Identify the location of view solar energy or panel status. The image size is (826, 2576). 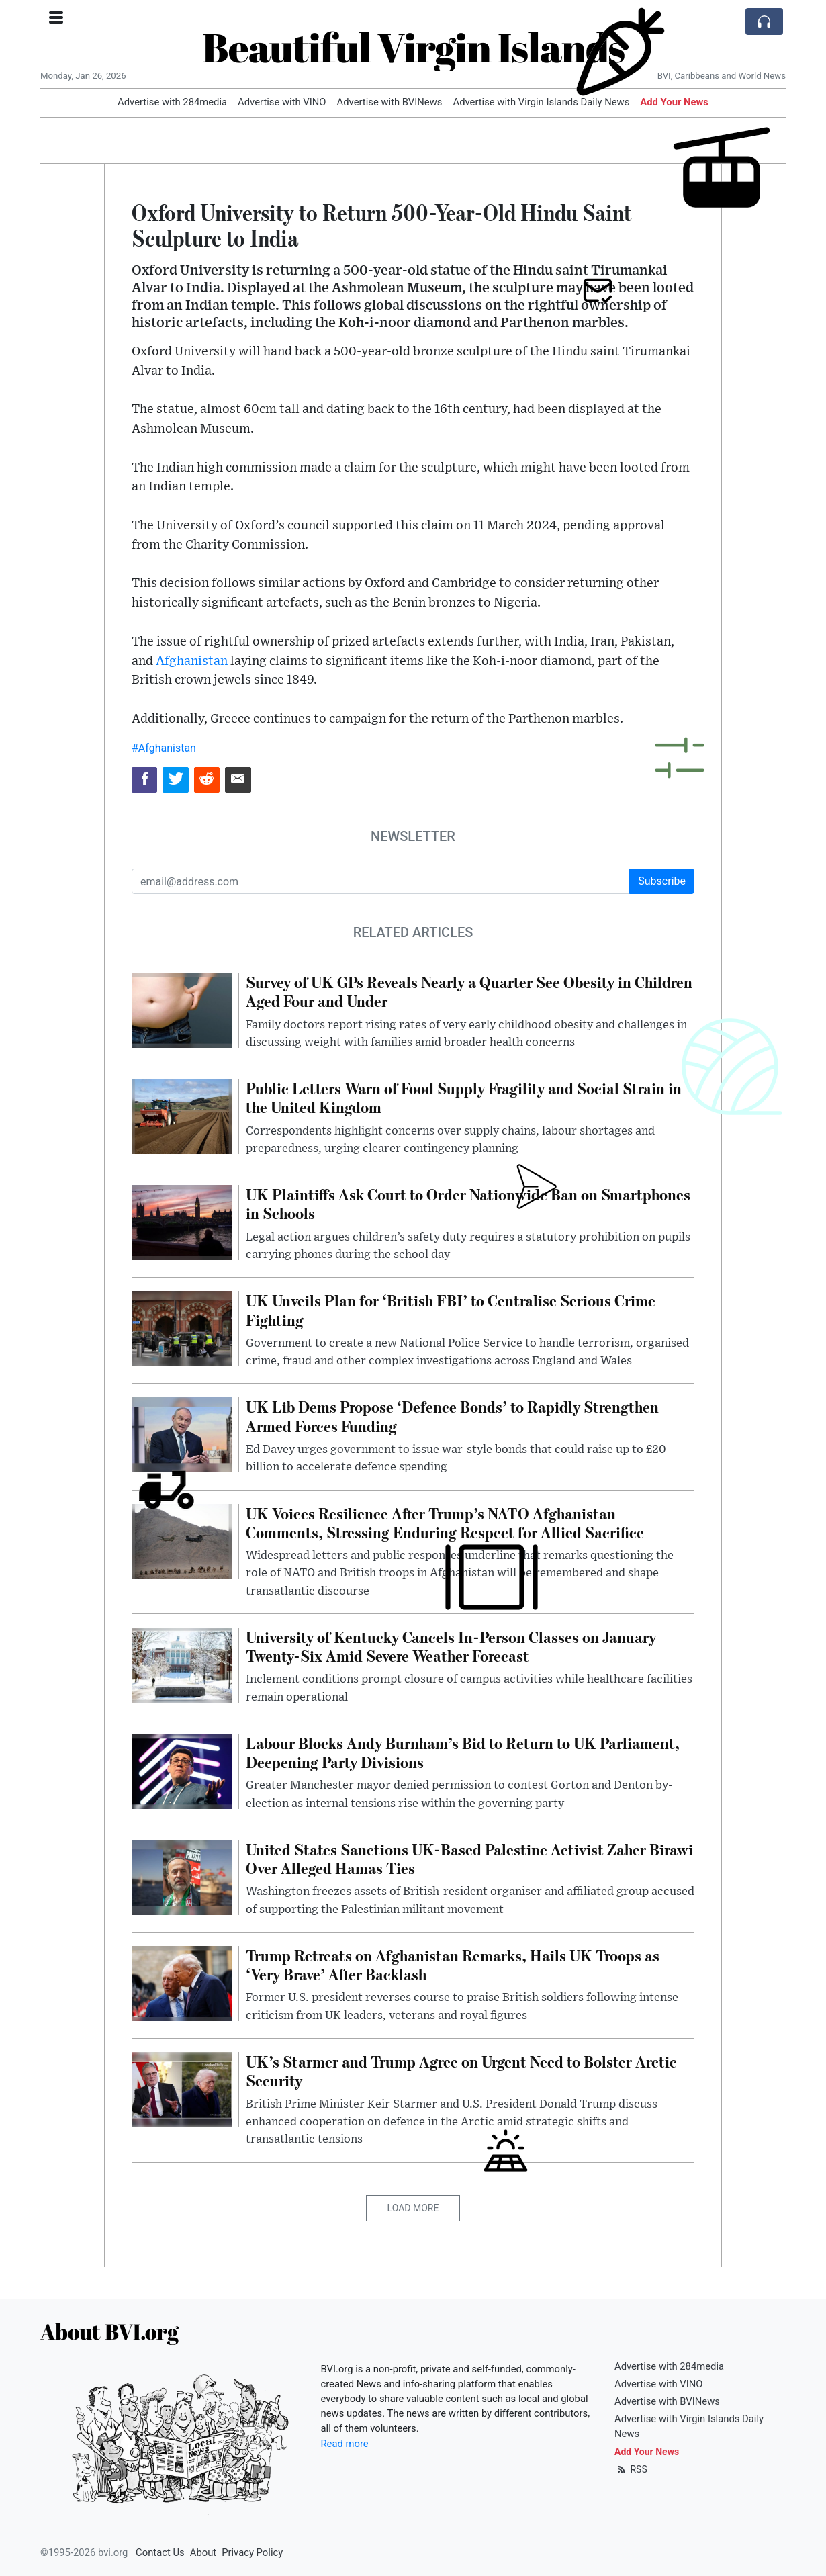
(506, 2153).